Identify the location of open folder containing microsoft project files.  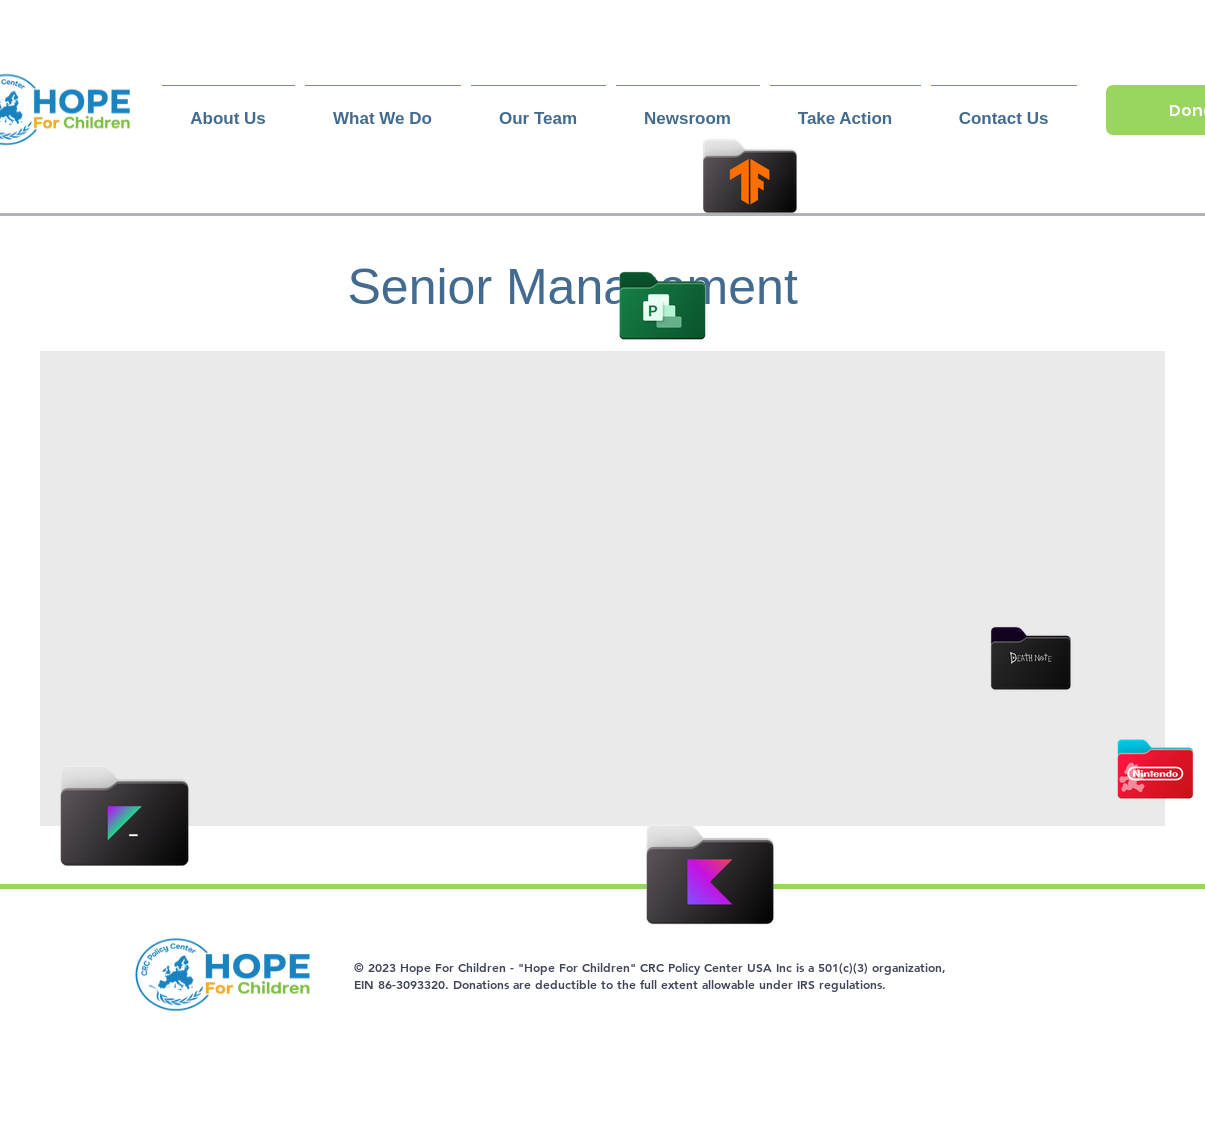
(662, 308).